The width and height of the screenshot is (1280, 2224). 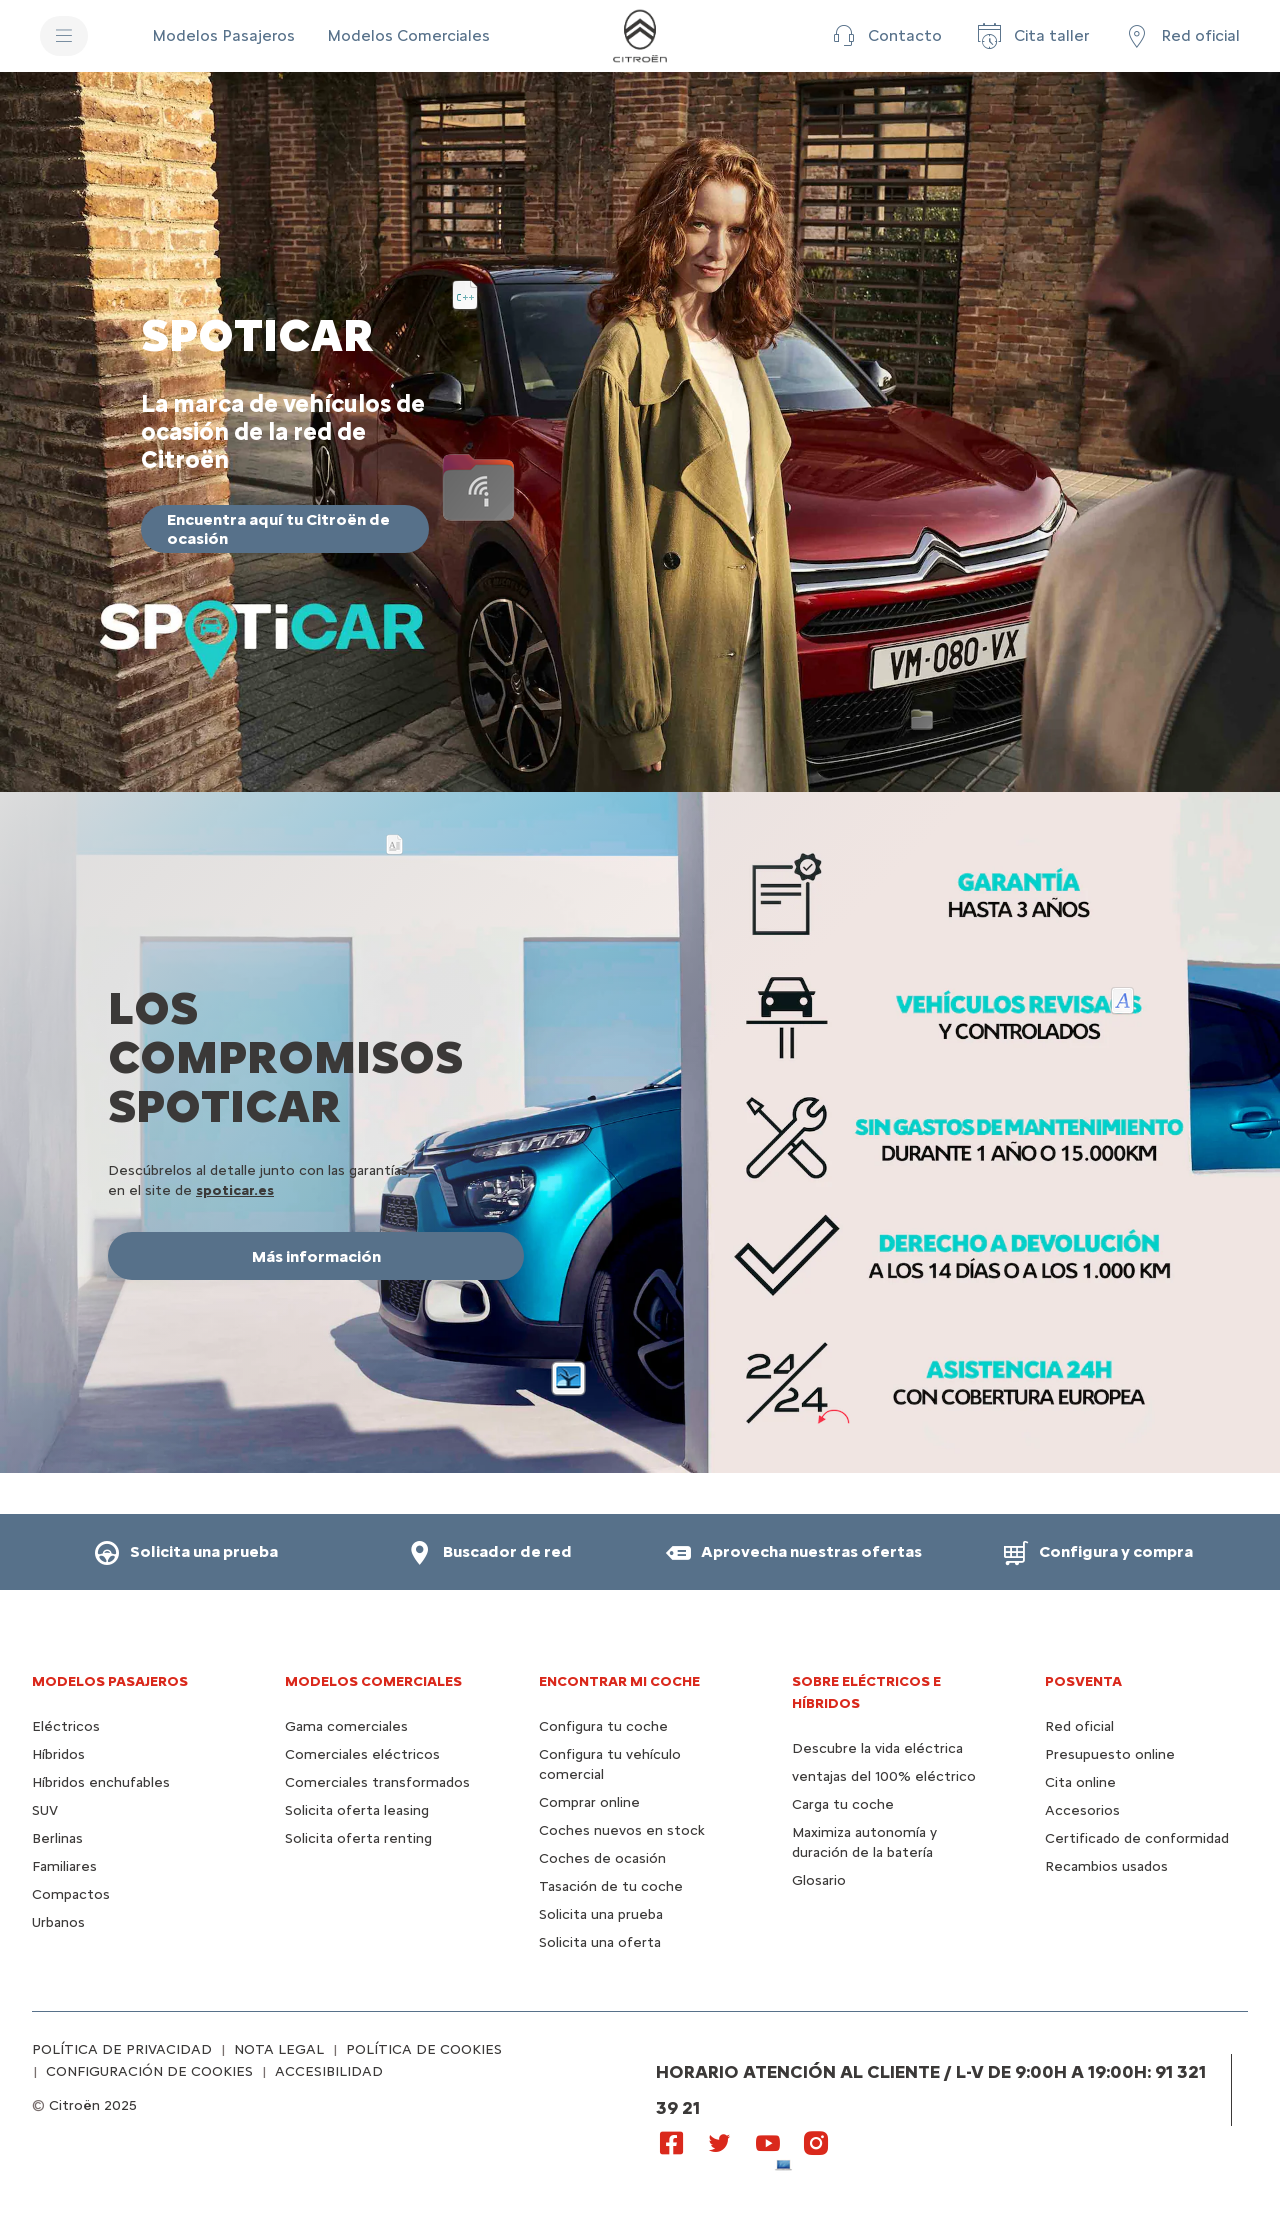 I want to click on indicates a folder is currently open or expanded, so click(x=922, y=719).